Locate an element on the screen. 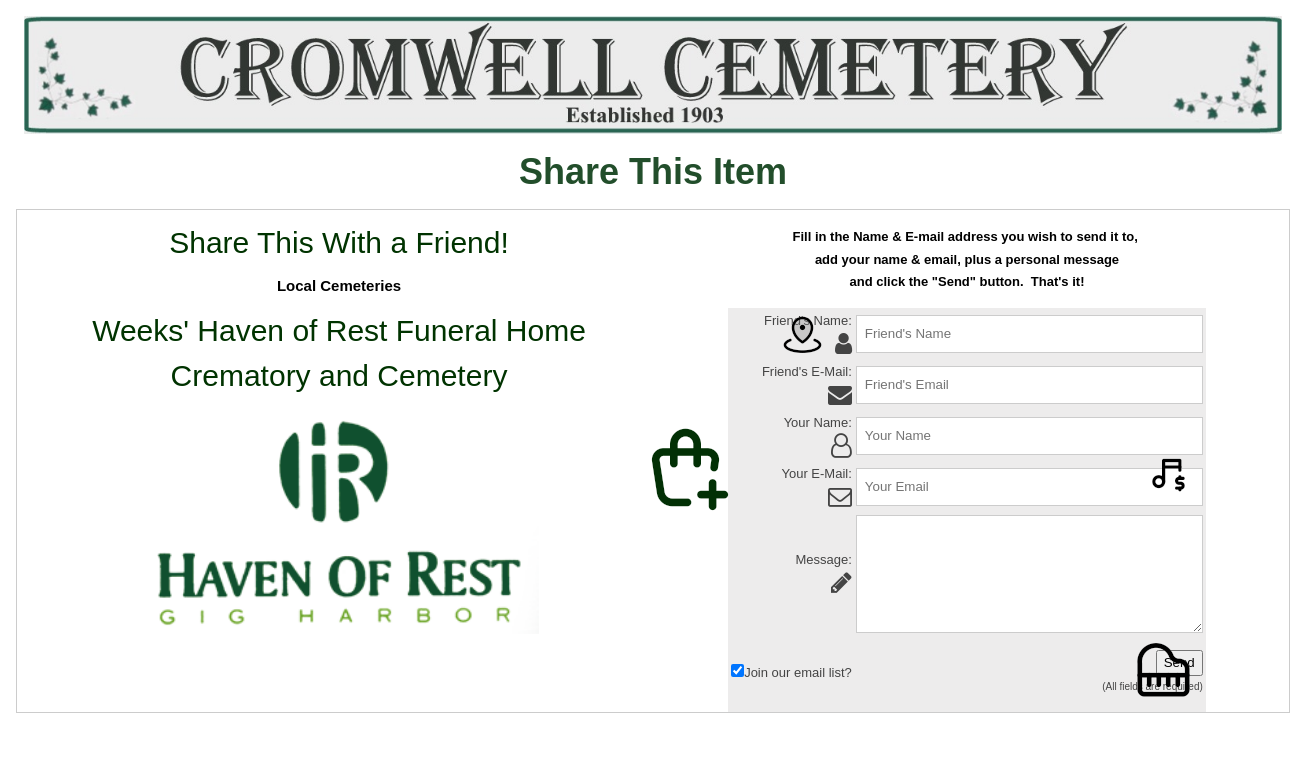 The width and height of the screenshot is (1306, 767). access piano or keyboard instrument is located at coordinates (1163, 670).